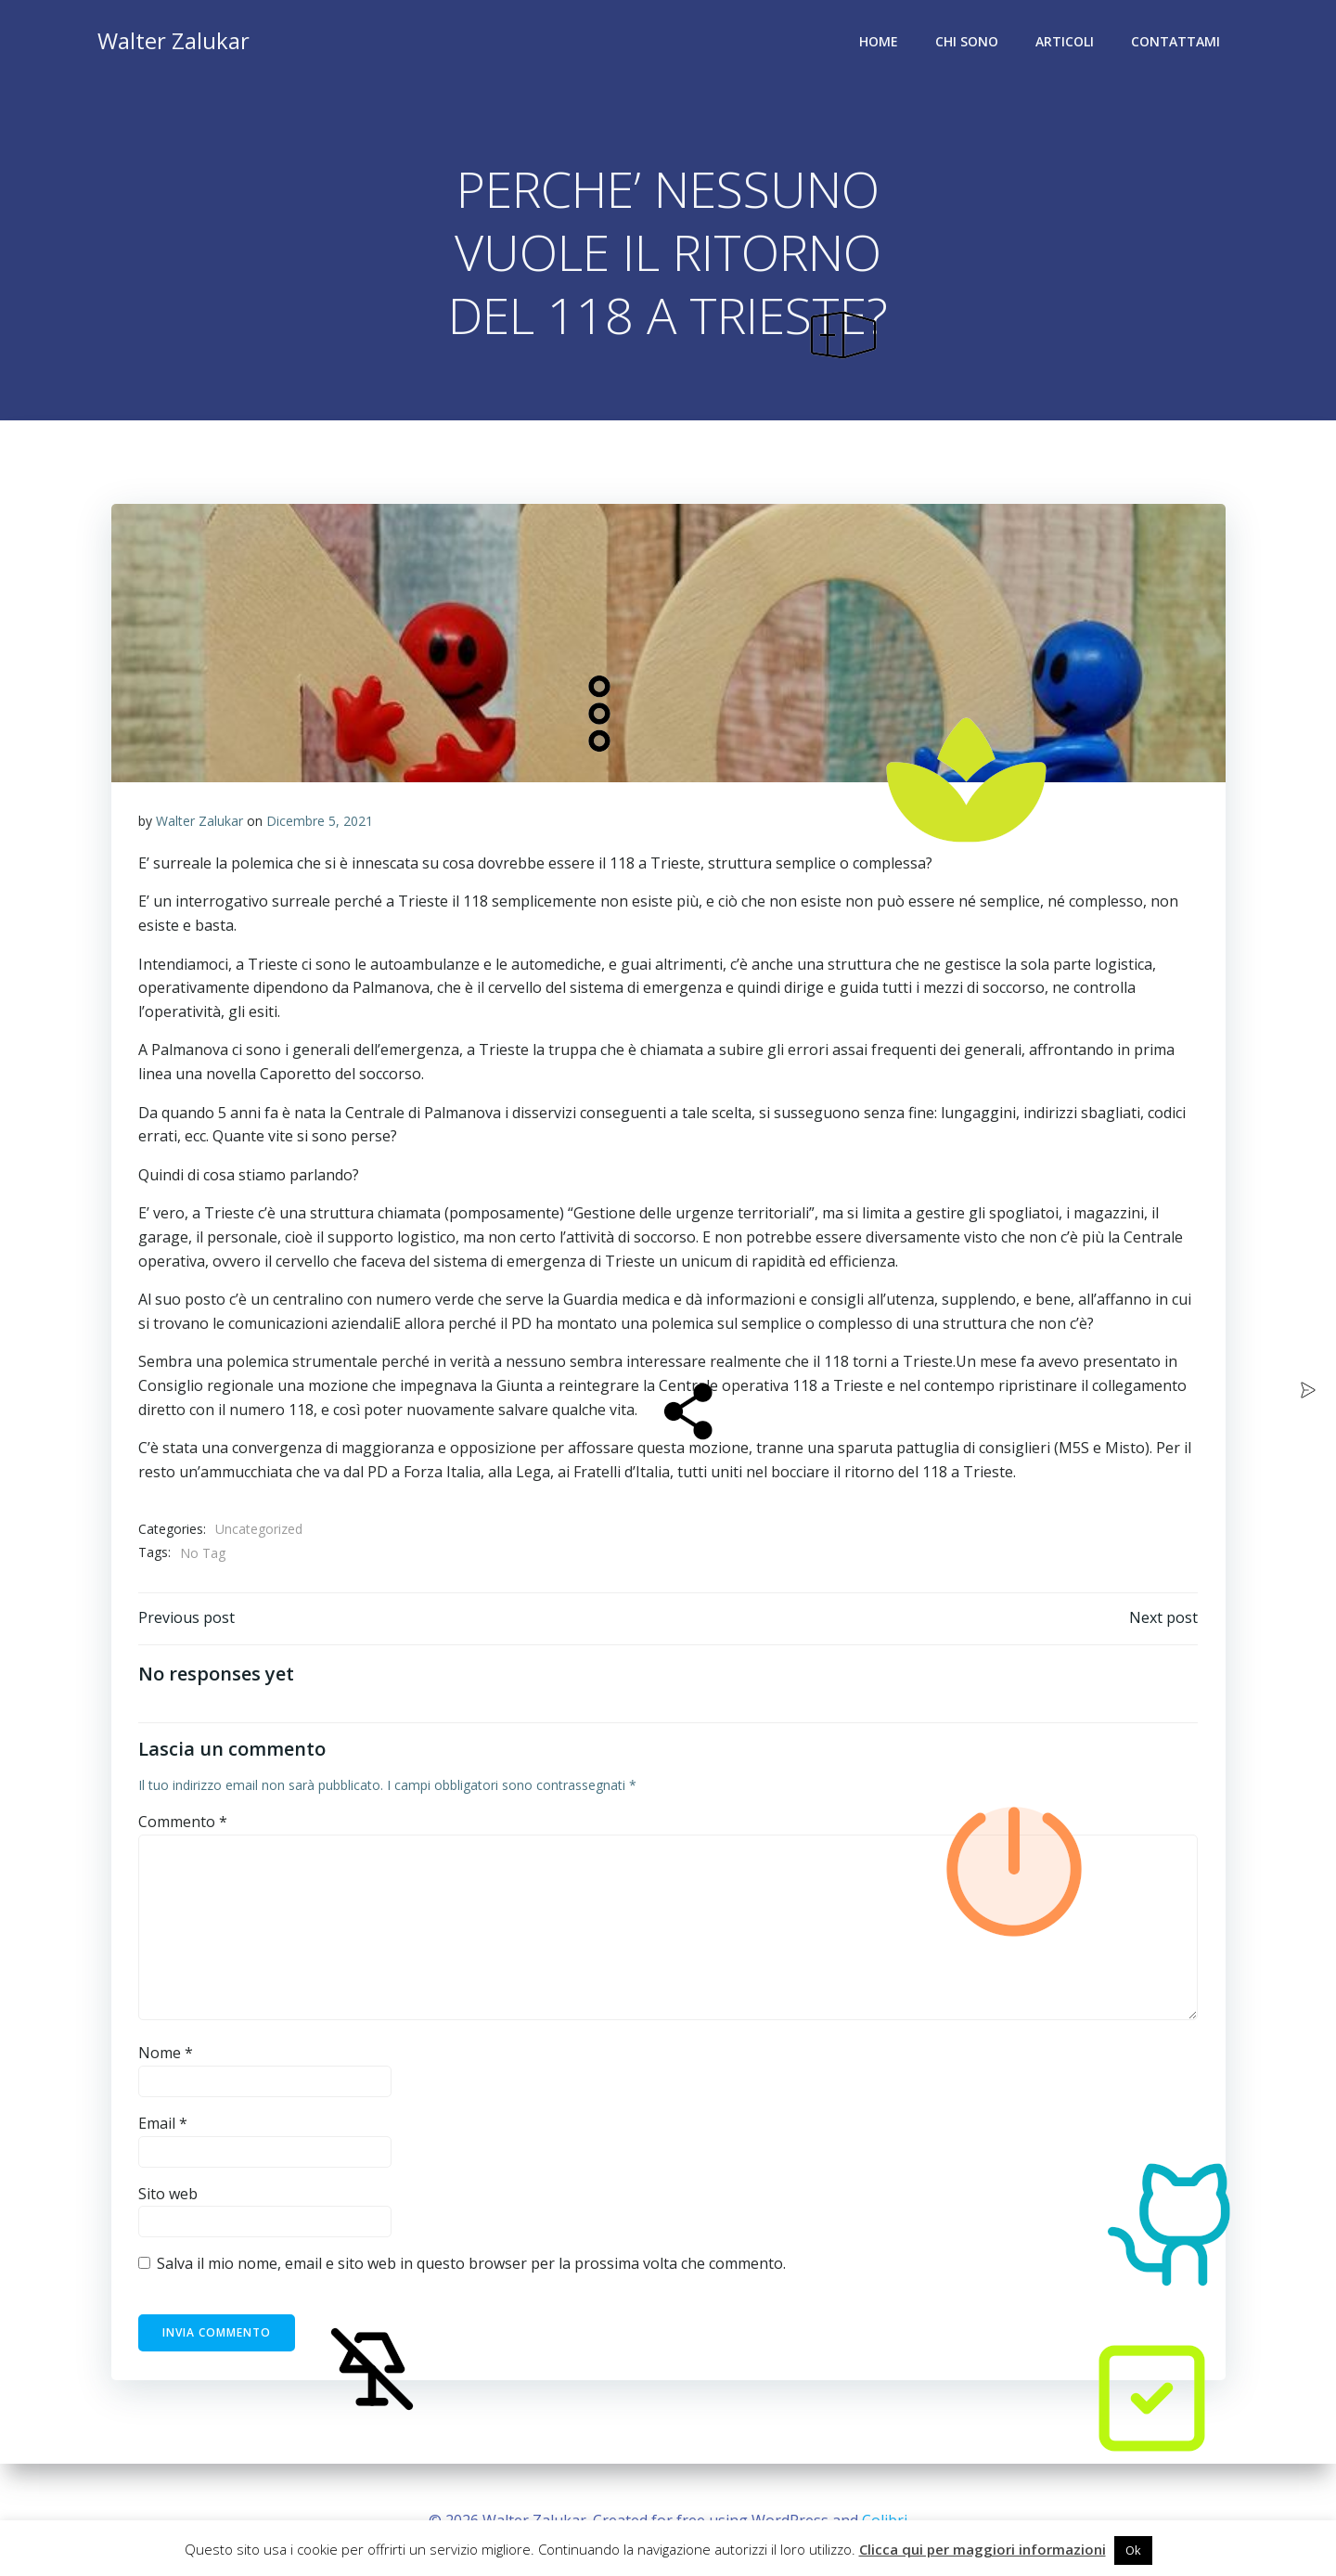  I want to click on send a message, so click(1307, 1390).